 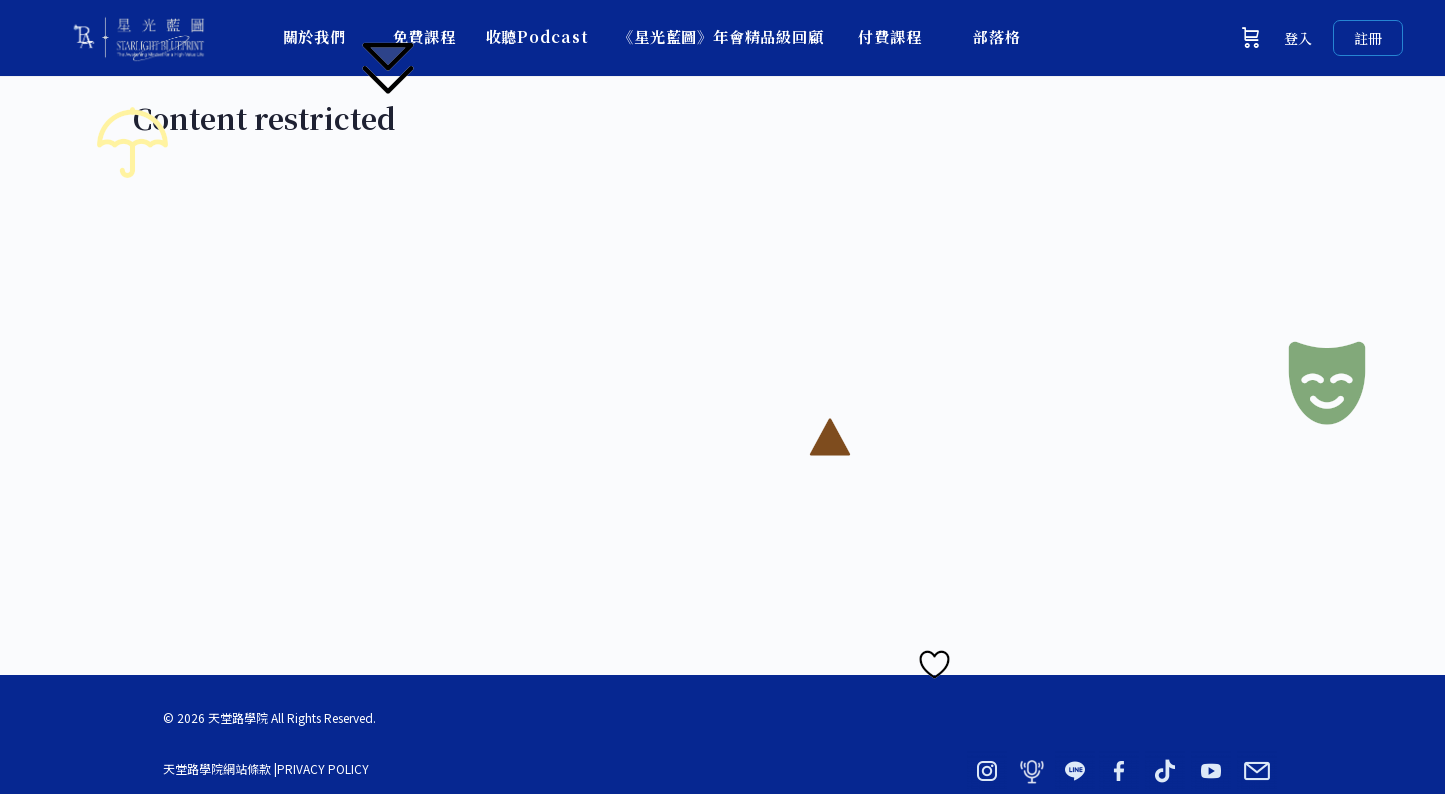 What do you see at coordinates (934, 664) in the screenshot?
I see `add item to favorites` at bounding box center [934, 664].